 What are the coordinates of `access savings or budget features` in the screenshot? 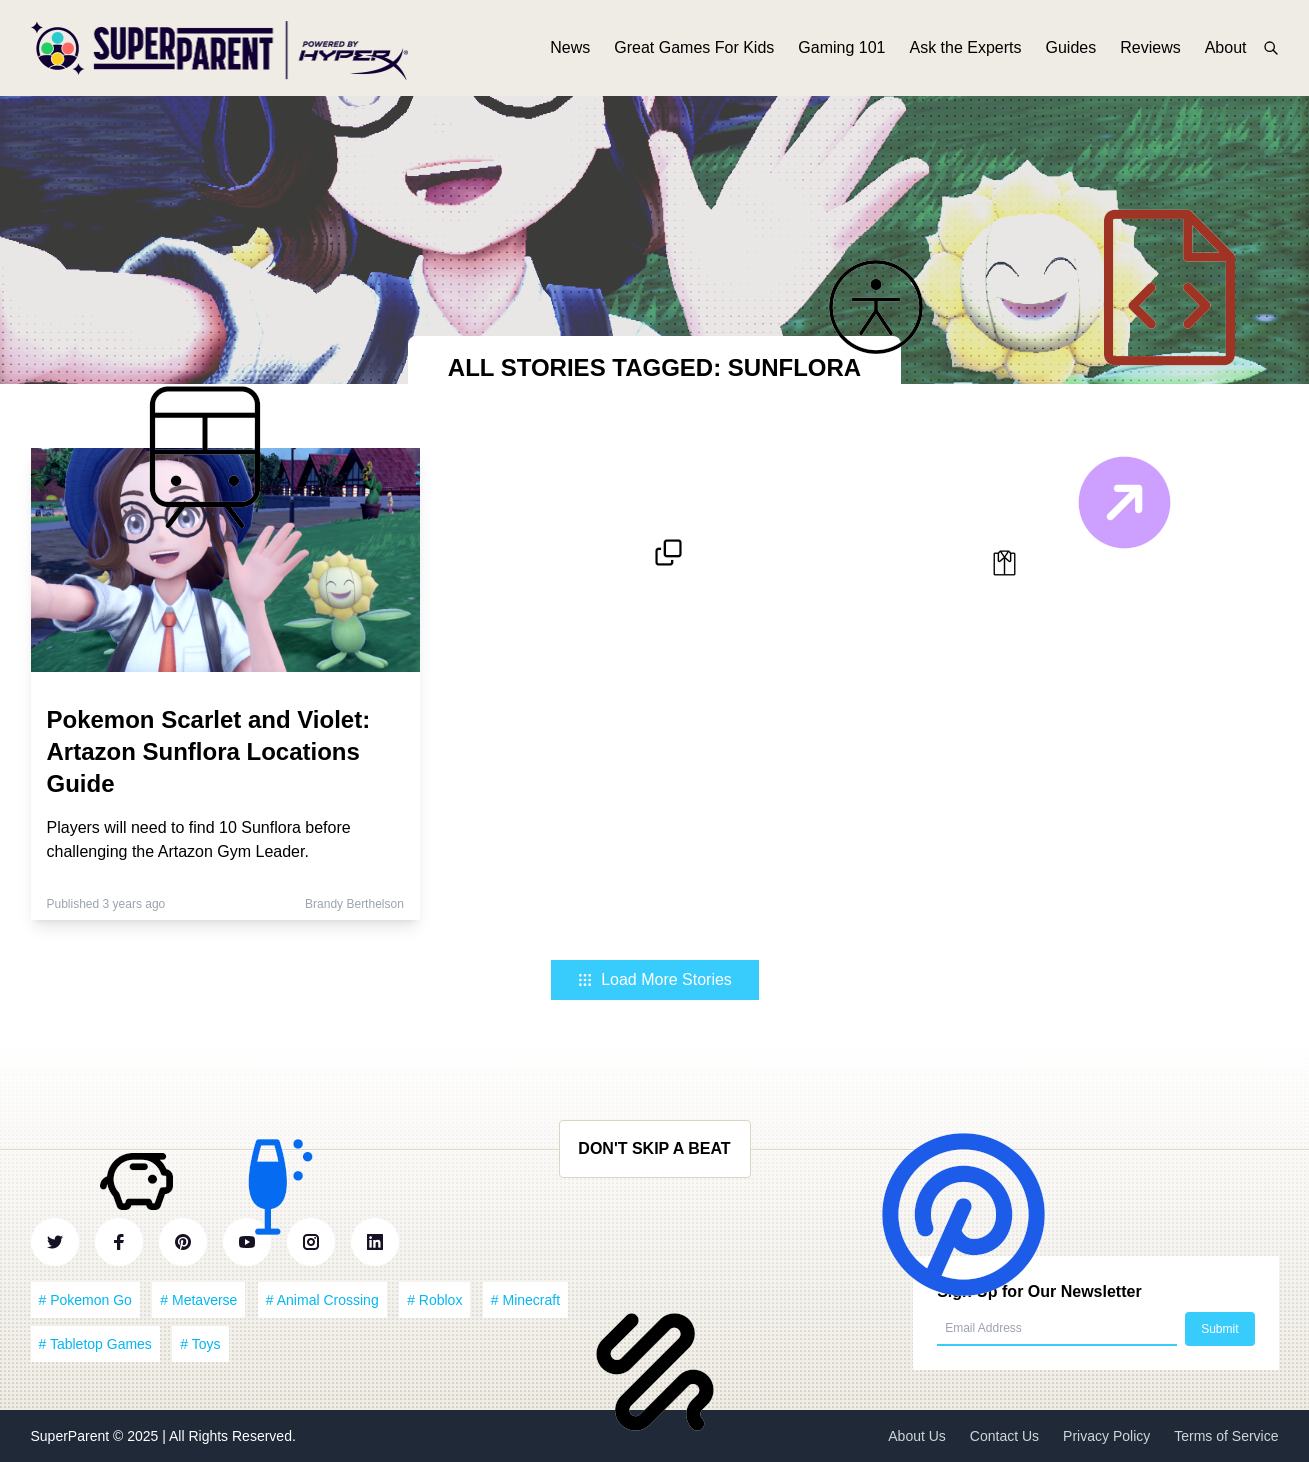 It's located at (136, 1181).